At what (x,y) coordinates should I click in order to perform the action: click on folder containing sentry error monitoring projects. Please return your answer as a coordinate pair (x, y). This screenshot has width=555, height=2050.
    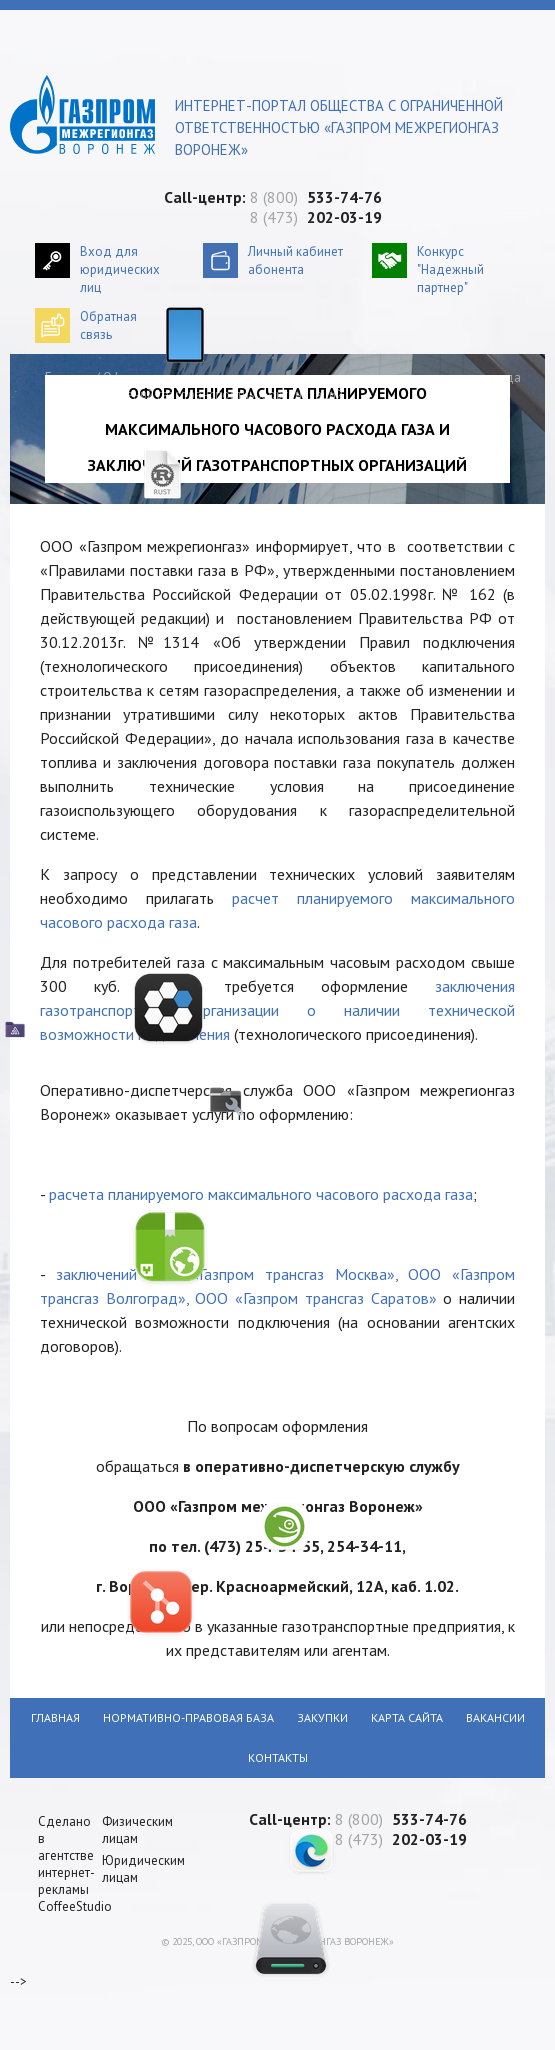
    Looking at the image, I should click on (15, 1030).